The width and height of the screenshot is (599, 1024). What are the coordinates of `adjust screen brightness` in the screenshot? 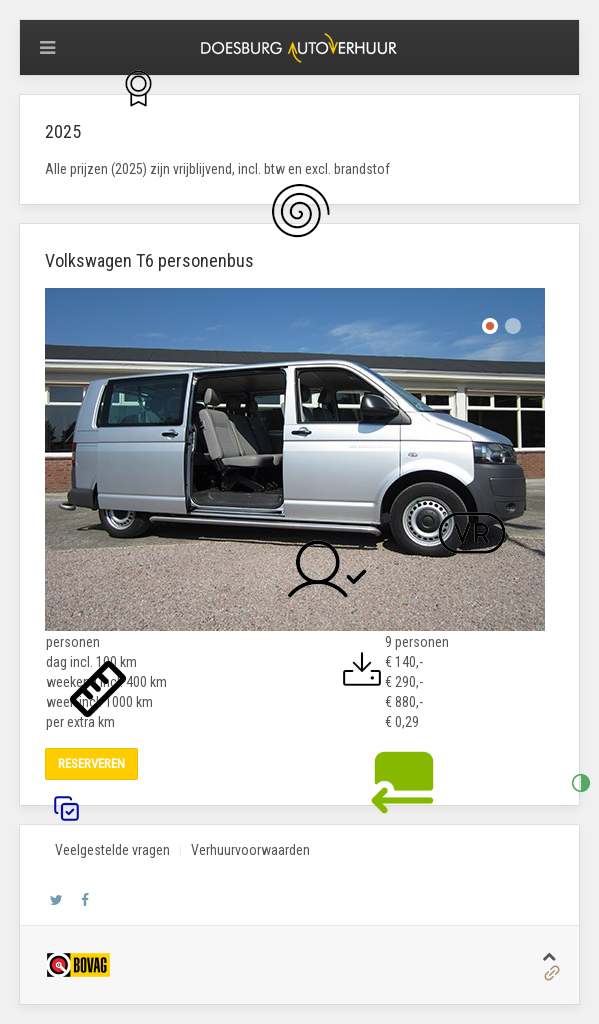 It's located at (581, 783).